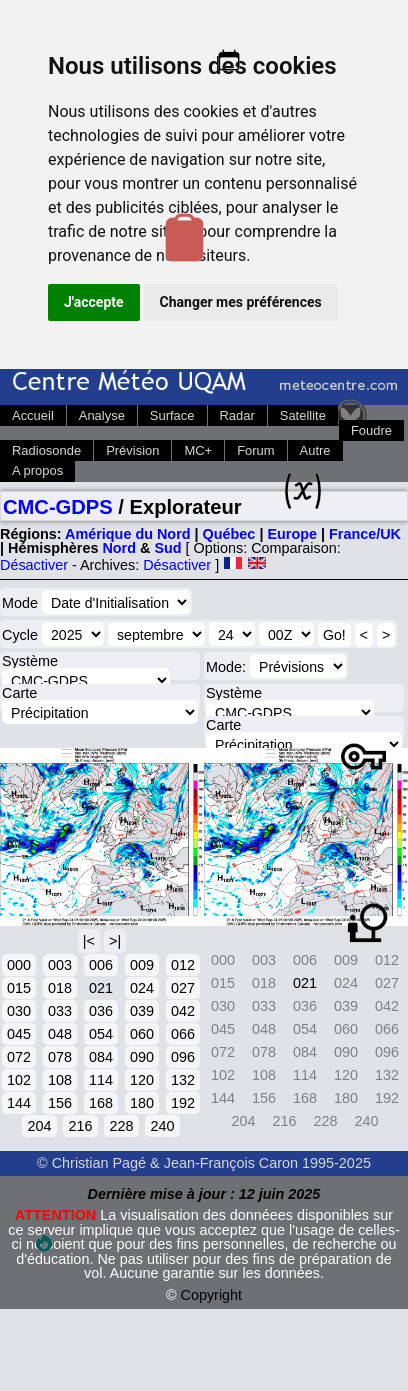 The height and width of the screenshot is (1391, 408). What do you see at coordinates (184, 237) in the screenshot?
I see `copy content to clipboard` at bounding box center [184, 237].